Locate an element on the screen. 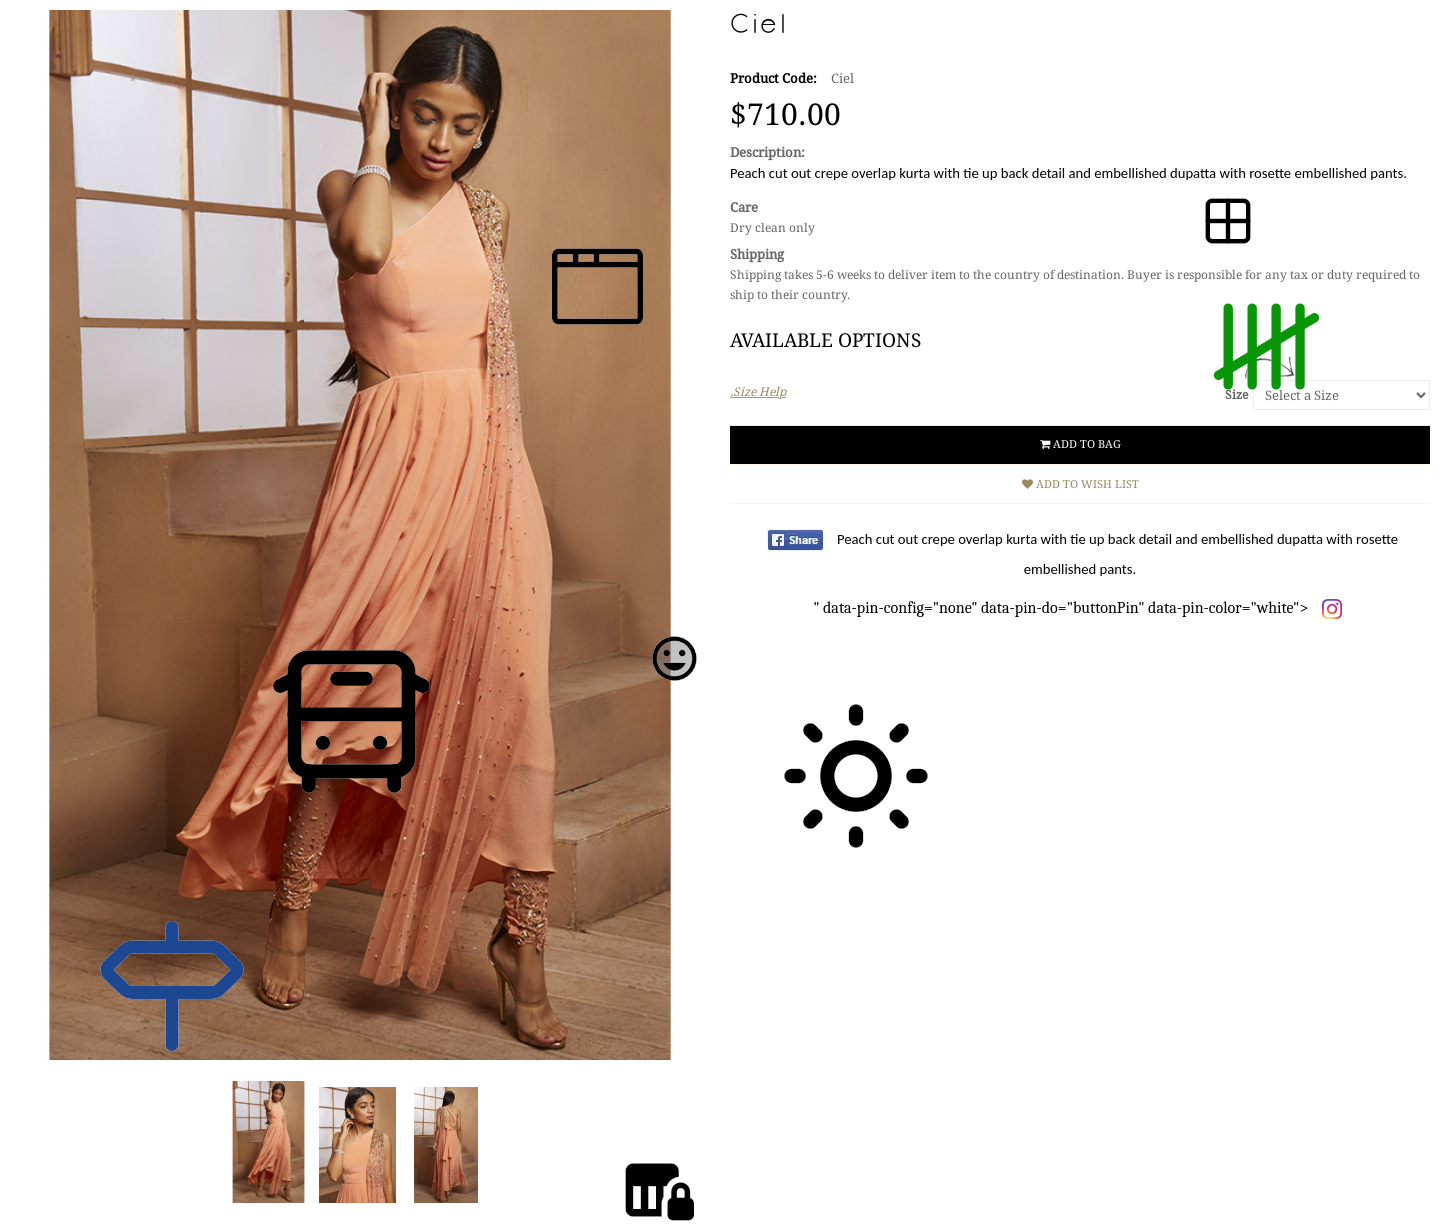 The width and height of the screenshot is (1440, 1229). insert an emoji or emoticon is located at coordinates (674, 658).